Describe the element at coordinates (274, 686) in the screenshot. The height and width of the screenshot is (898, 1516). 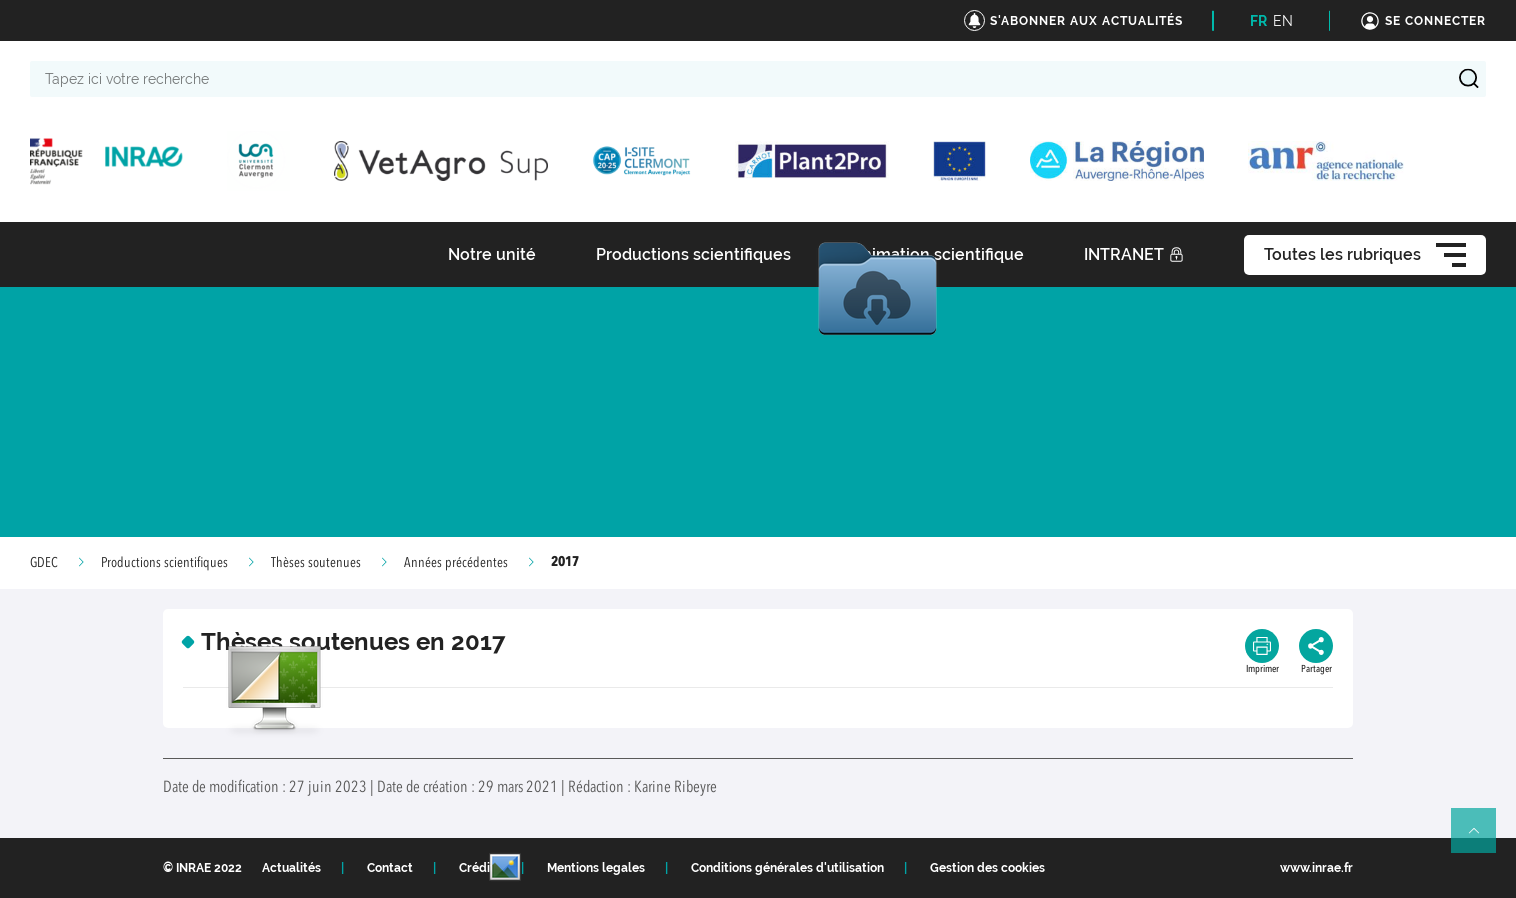
I see `change desktop wallpaper` at that location.